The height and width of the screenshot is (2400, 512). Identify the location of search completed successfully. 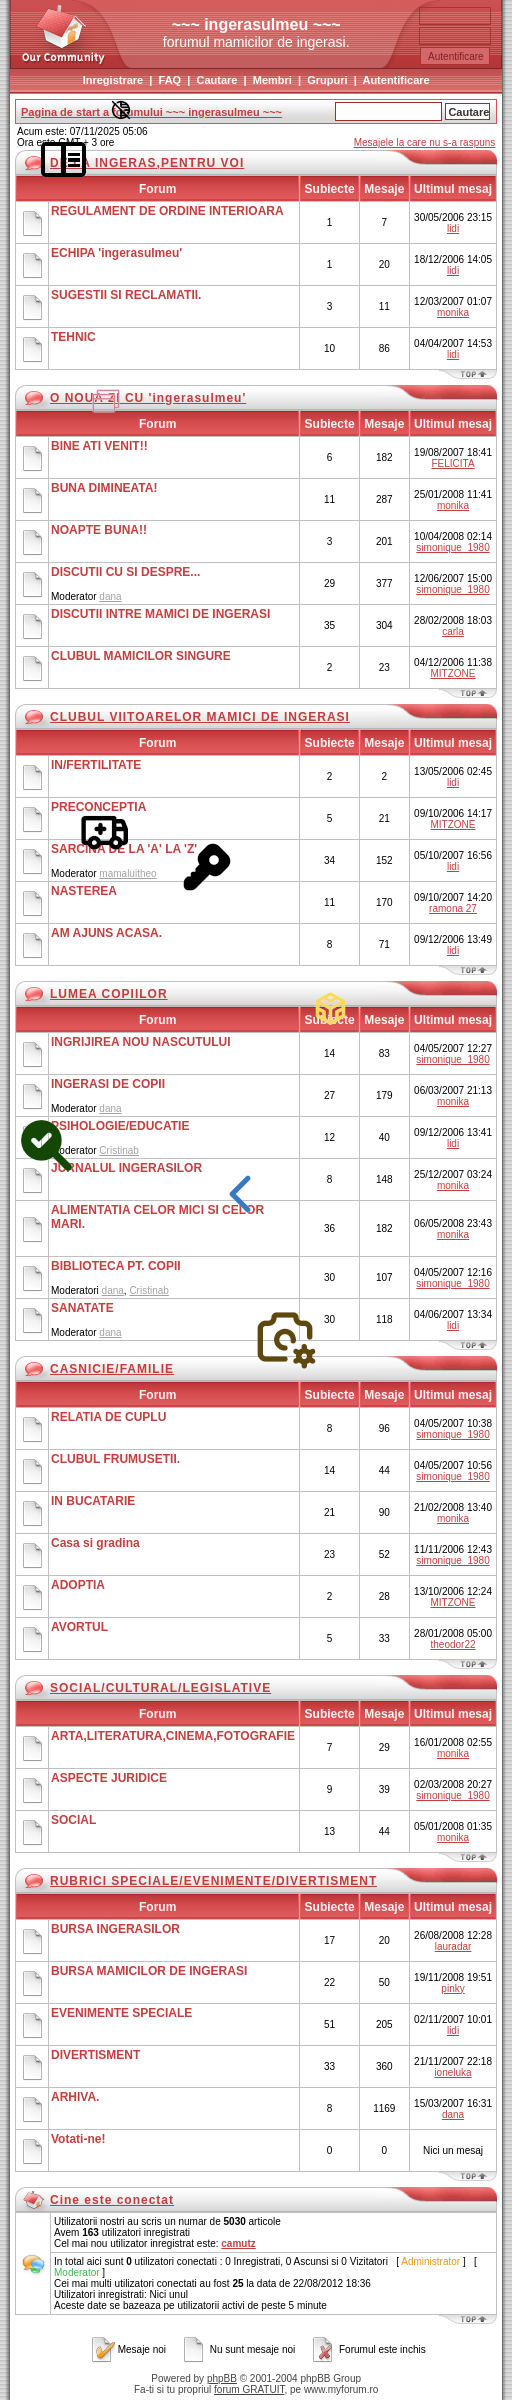
(46, 1145).